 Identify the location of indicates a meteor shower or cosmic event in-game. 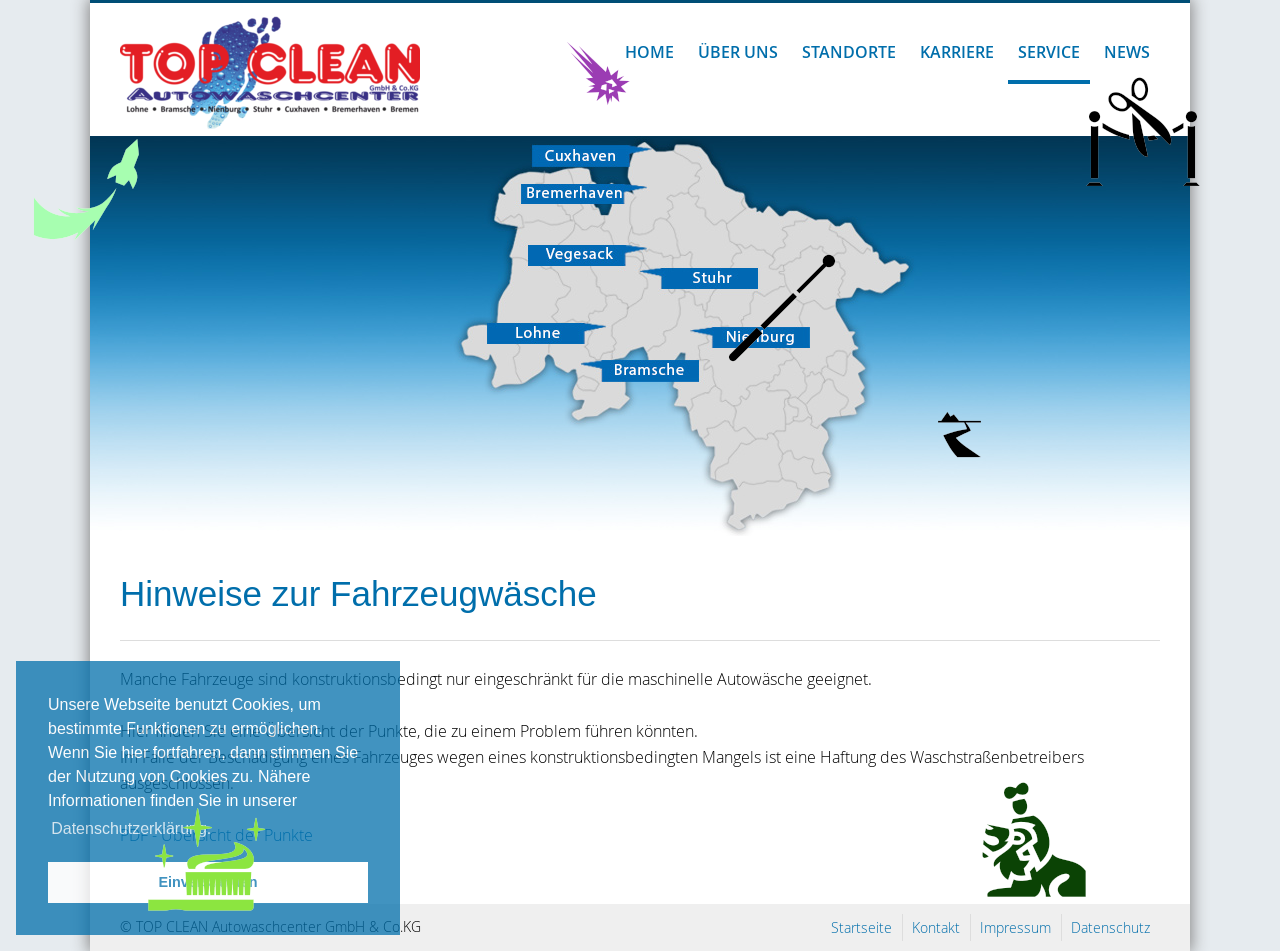
(598, 74).